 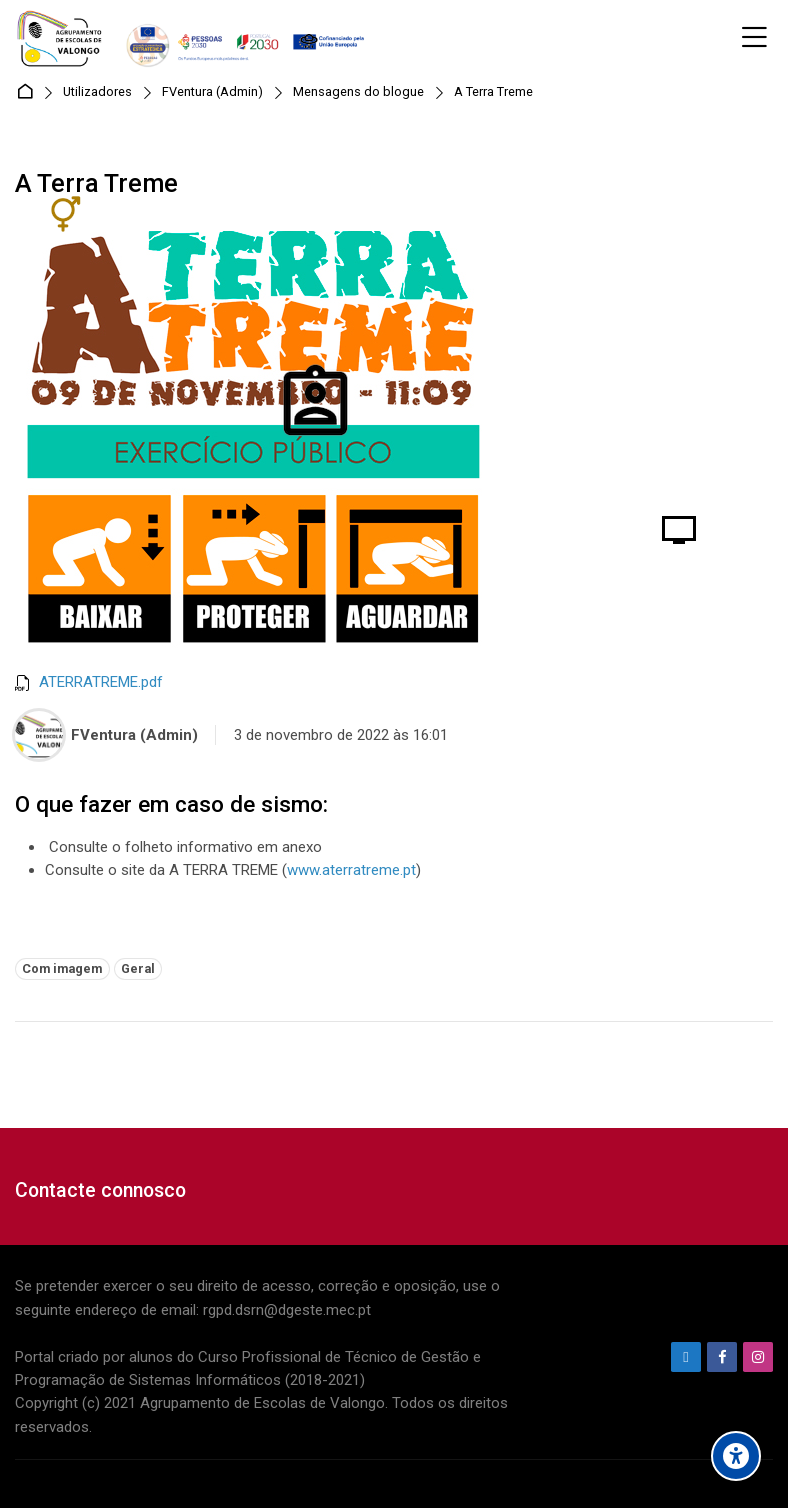 What do you see at coordinates (309, 41) in the screenshot?
I see `access sci-fi or space-themed content` at bounding box center [309, 41].